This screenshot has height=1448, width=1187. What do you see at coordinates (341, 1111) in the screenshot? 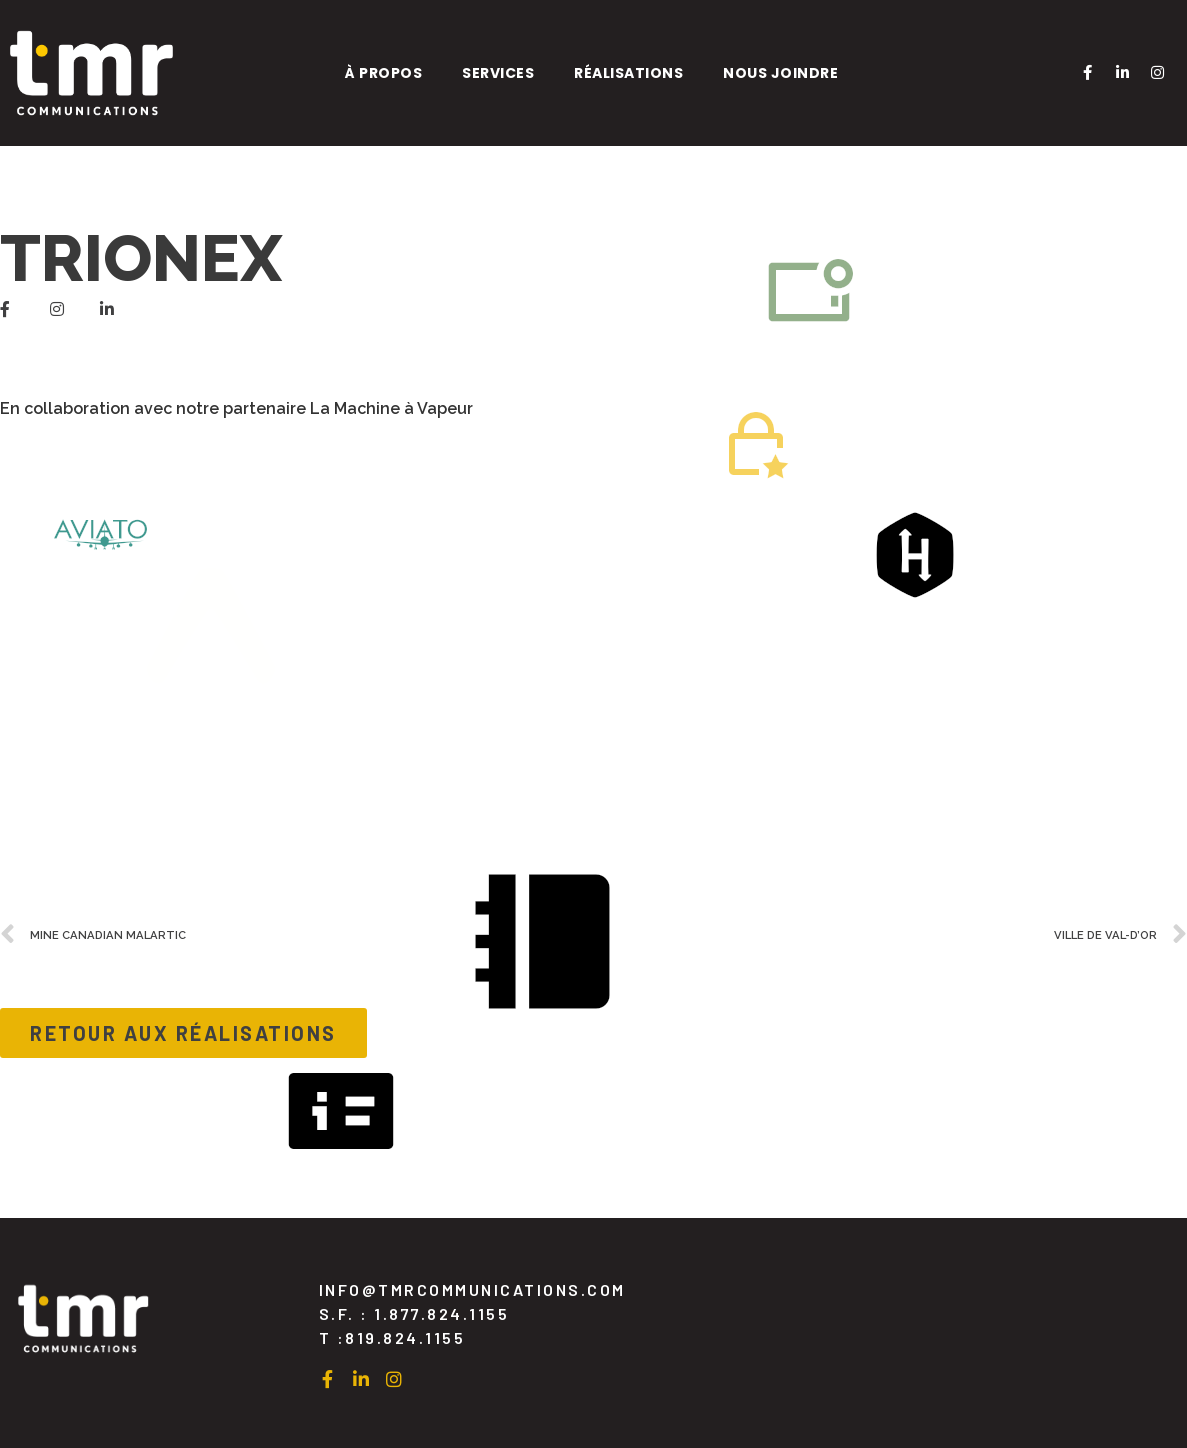
I see `view contact or business card details` at bounding box center [341, 1111].